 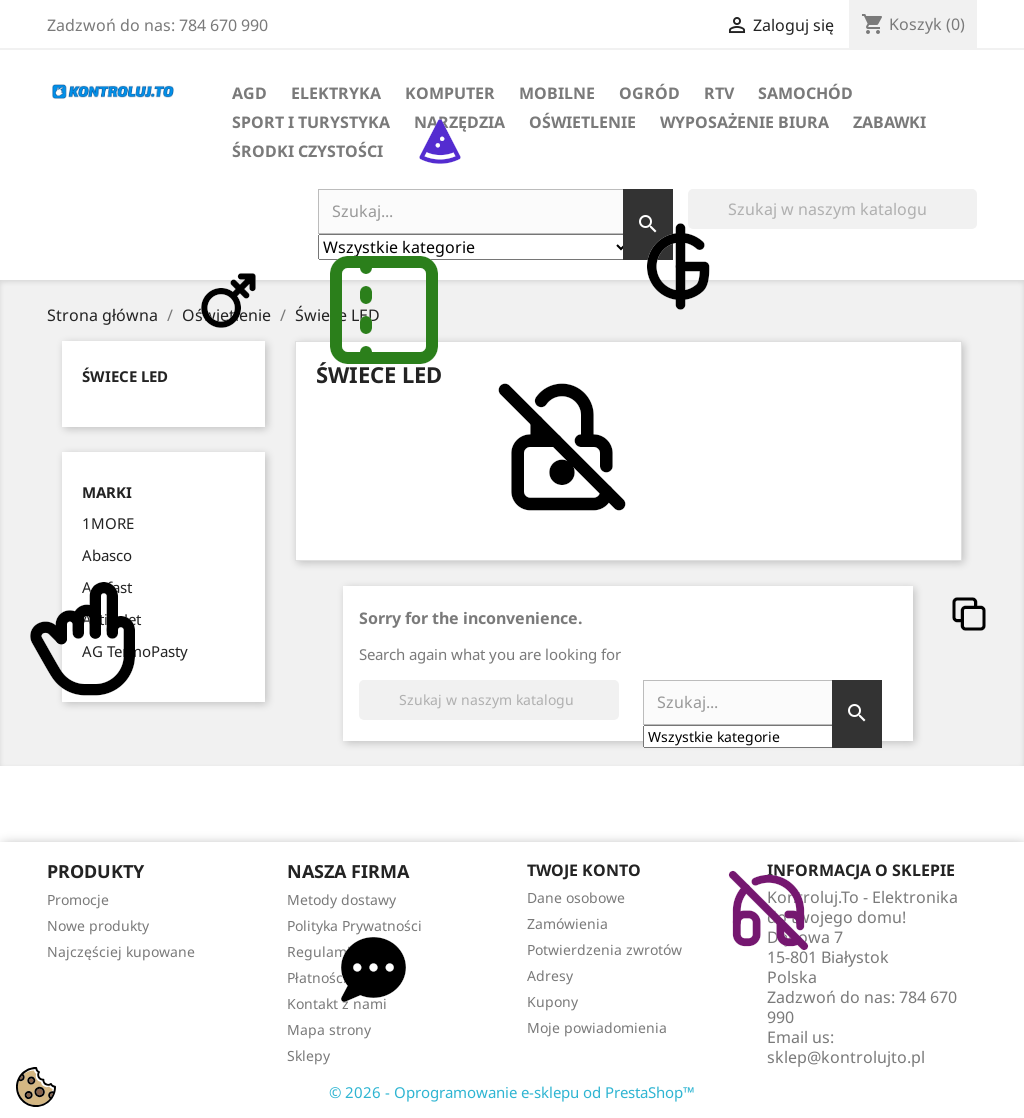 I want to click on indicates paraguayan guaraní currency, so click(x=680, y=266).